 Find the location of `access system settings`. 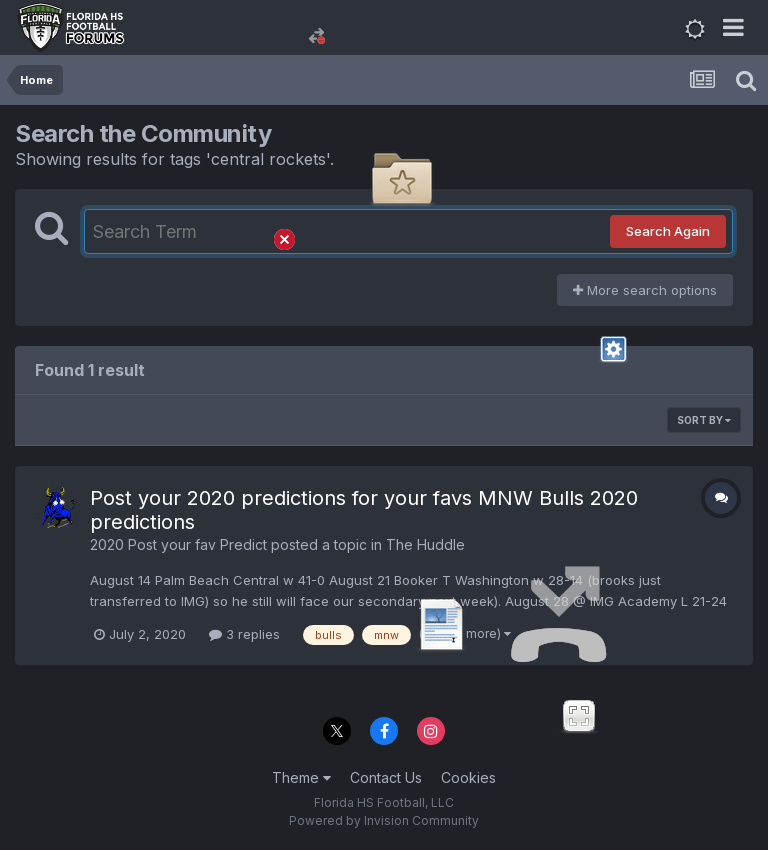

access system settings is located at coordinates (613, 350).